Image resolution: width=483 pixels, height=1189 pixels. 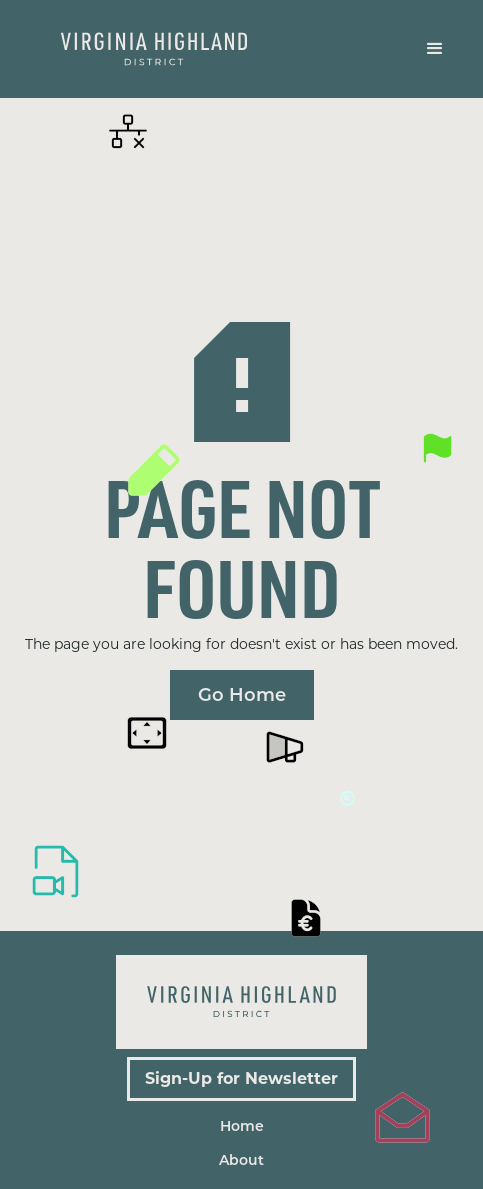 What do you see at coordinates (283, 748) in the screenshot?
I see `make an announcement or broadcast` at bounding box center [283, 748].